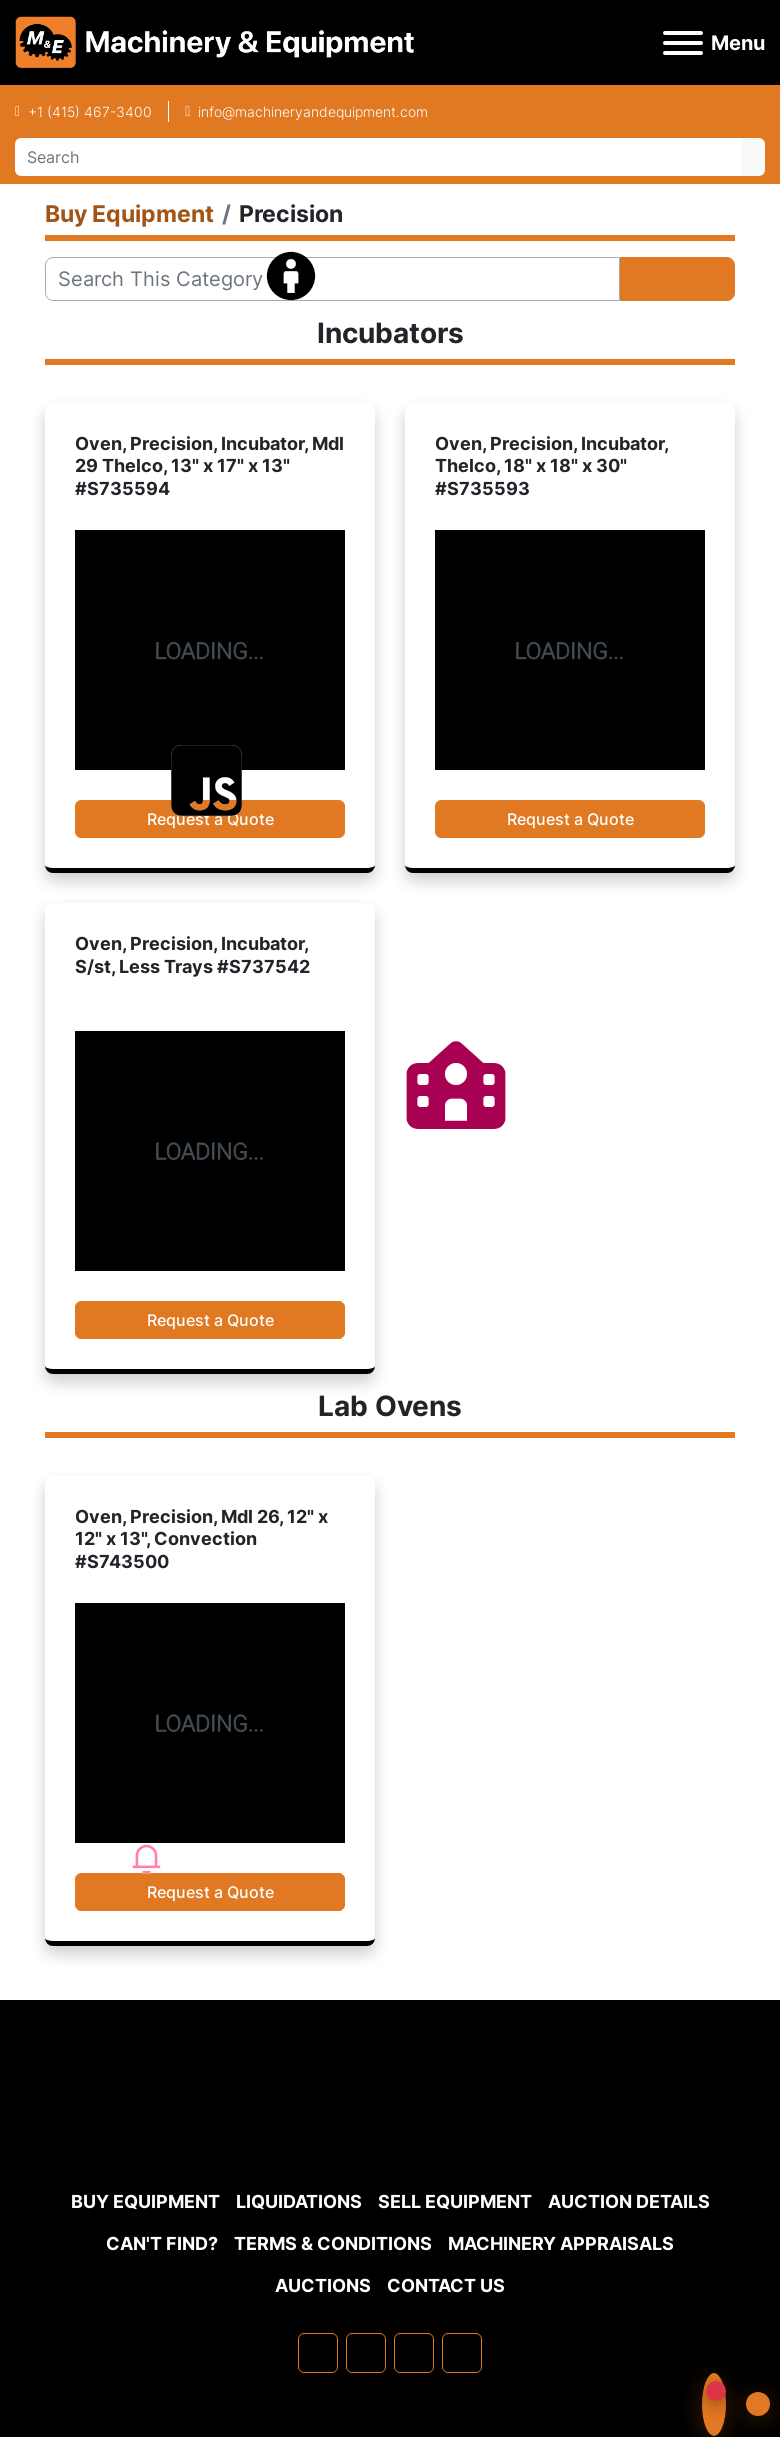 Image resolution: width=780 pixels, height=2437 pixels. What do you see at coordinates (146, 1858) in the screenshot?
I see `notification or alert indicator` at bounding box center [146, 1858].